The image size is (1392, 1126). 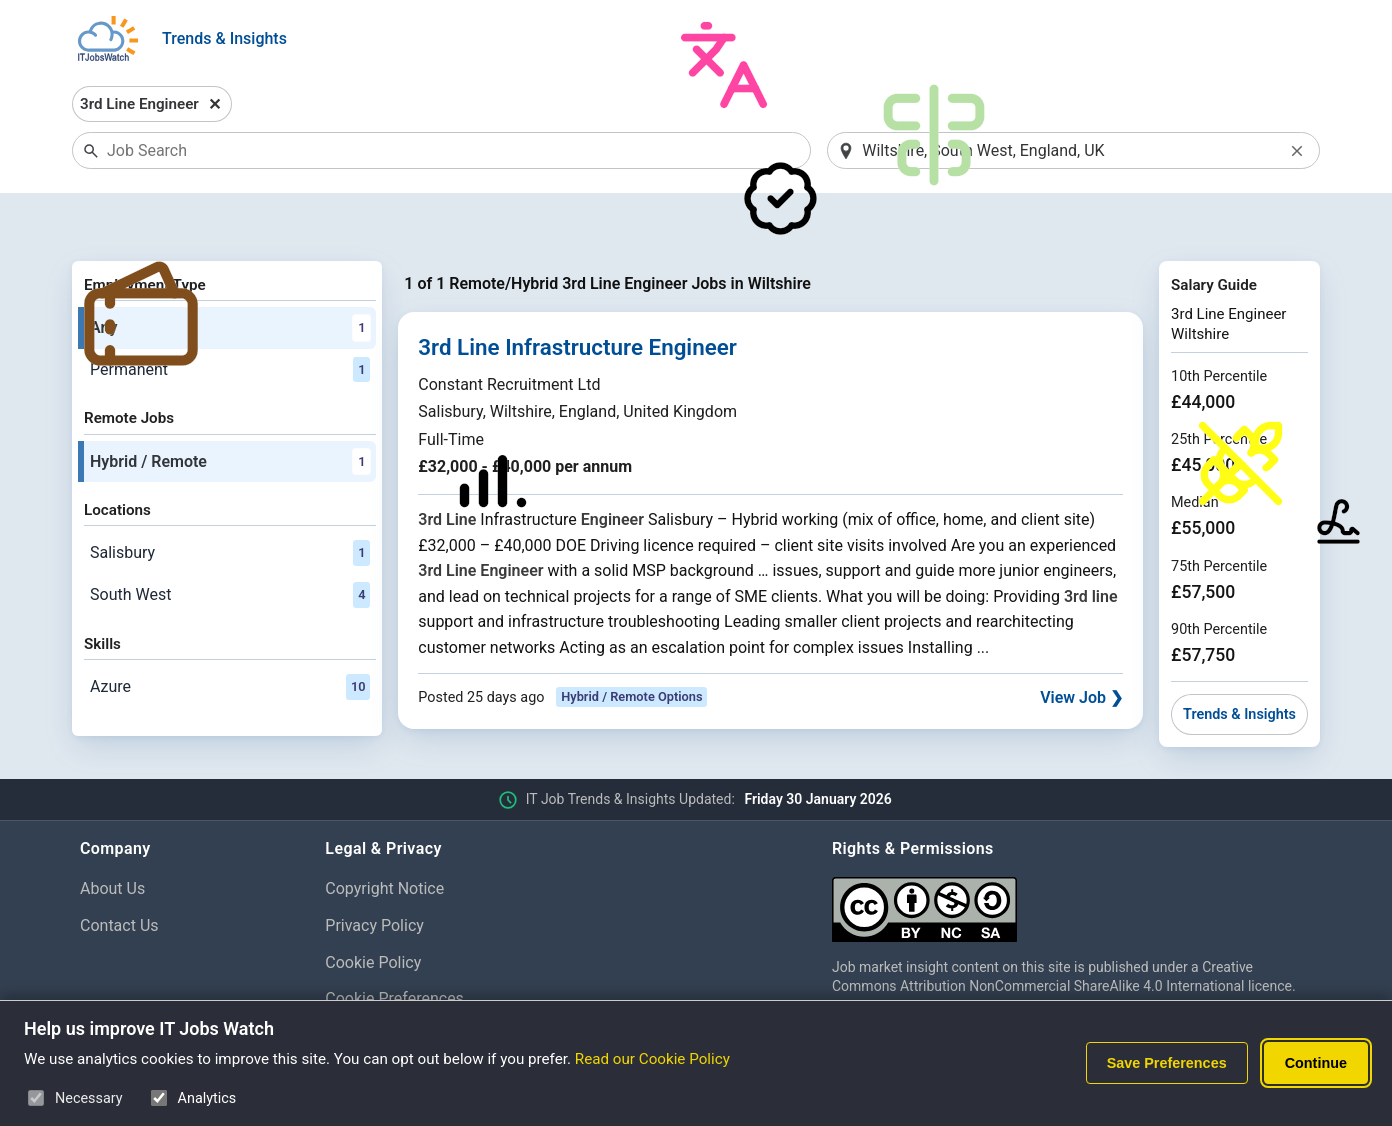 I want to click on indicates gluten-free option, so click(x=1240, y=463).